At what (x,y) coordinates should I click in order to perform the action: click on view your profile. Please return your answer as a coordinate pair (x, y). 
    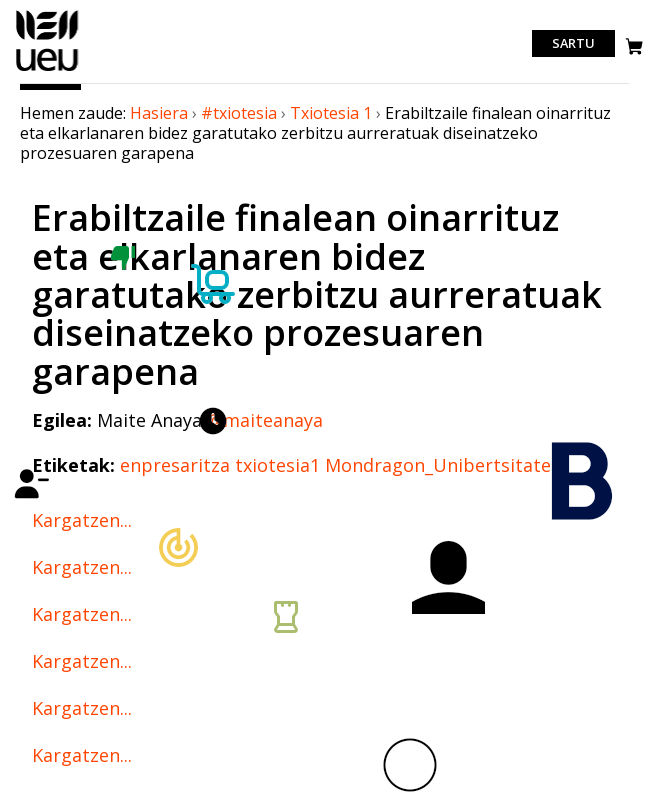
    Looking at the image, I should click on (448, 577).